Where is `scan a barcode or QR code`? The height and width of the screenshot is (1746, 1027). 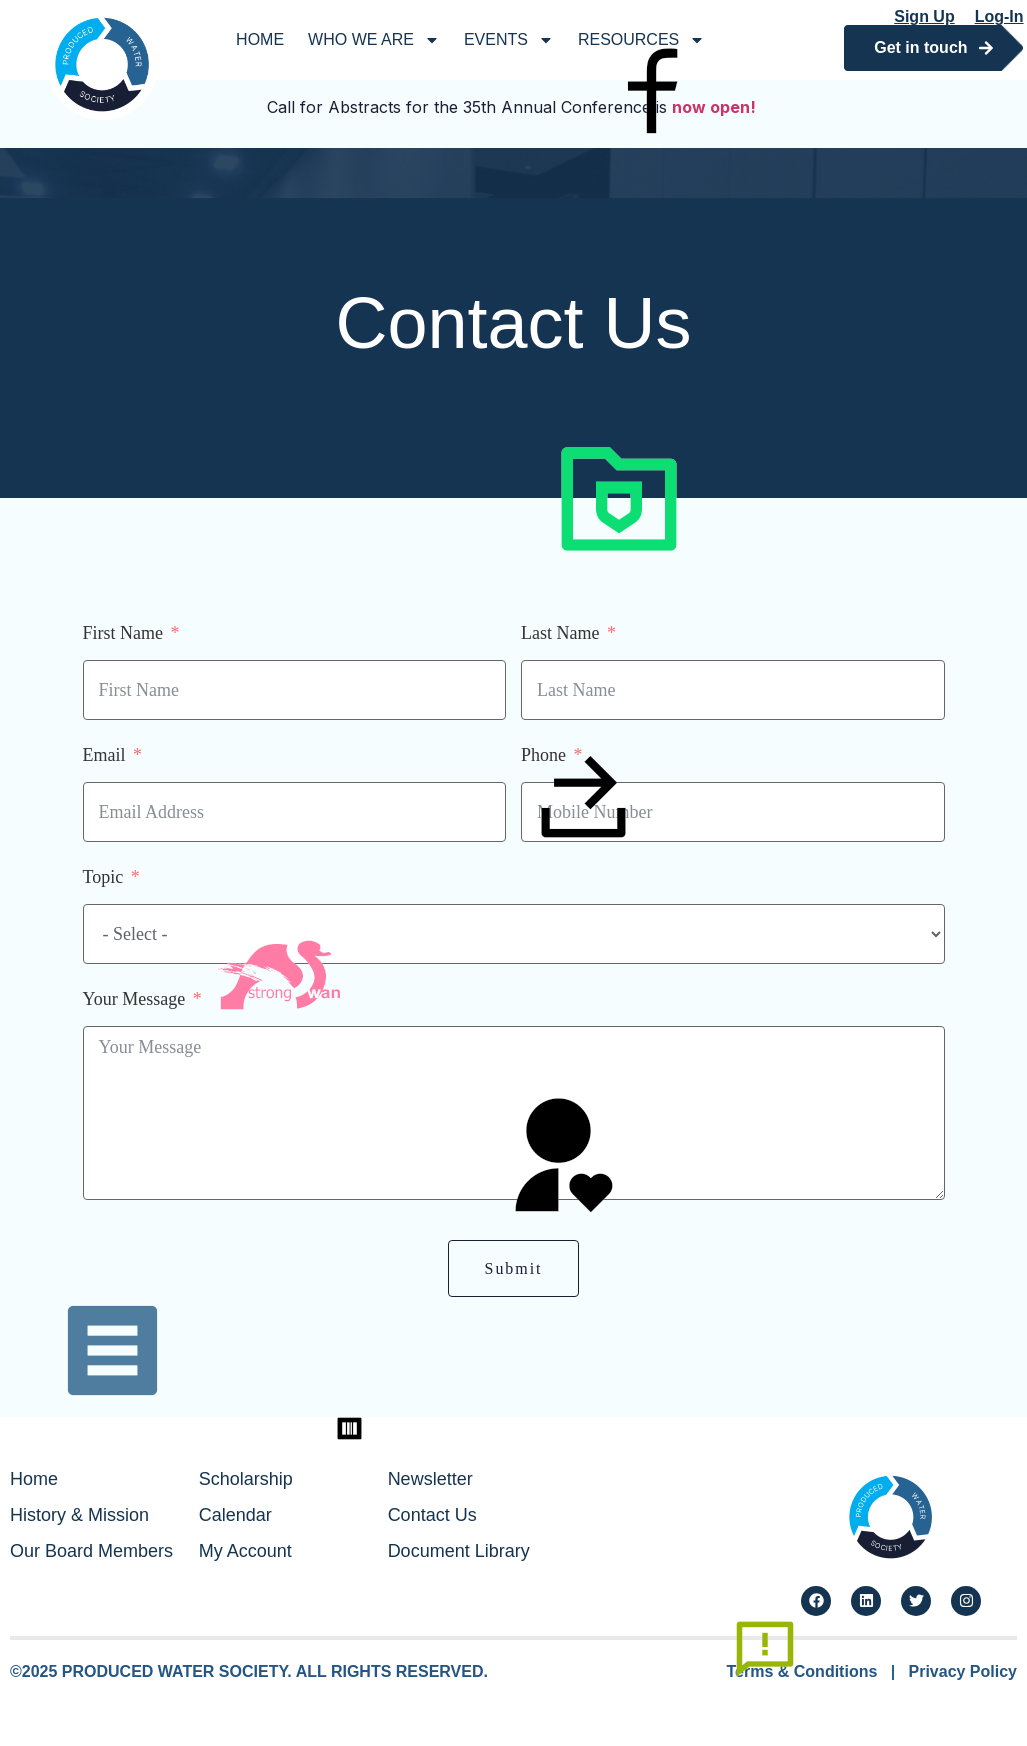 scan a barcode or QR code is located at coordinates (349, 1428).